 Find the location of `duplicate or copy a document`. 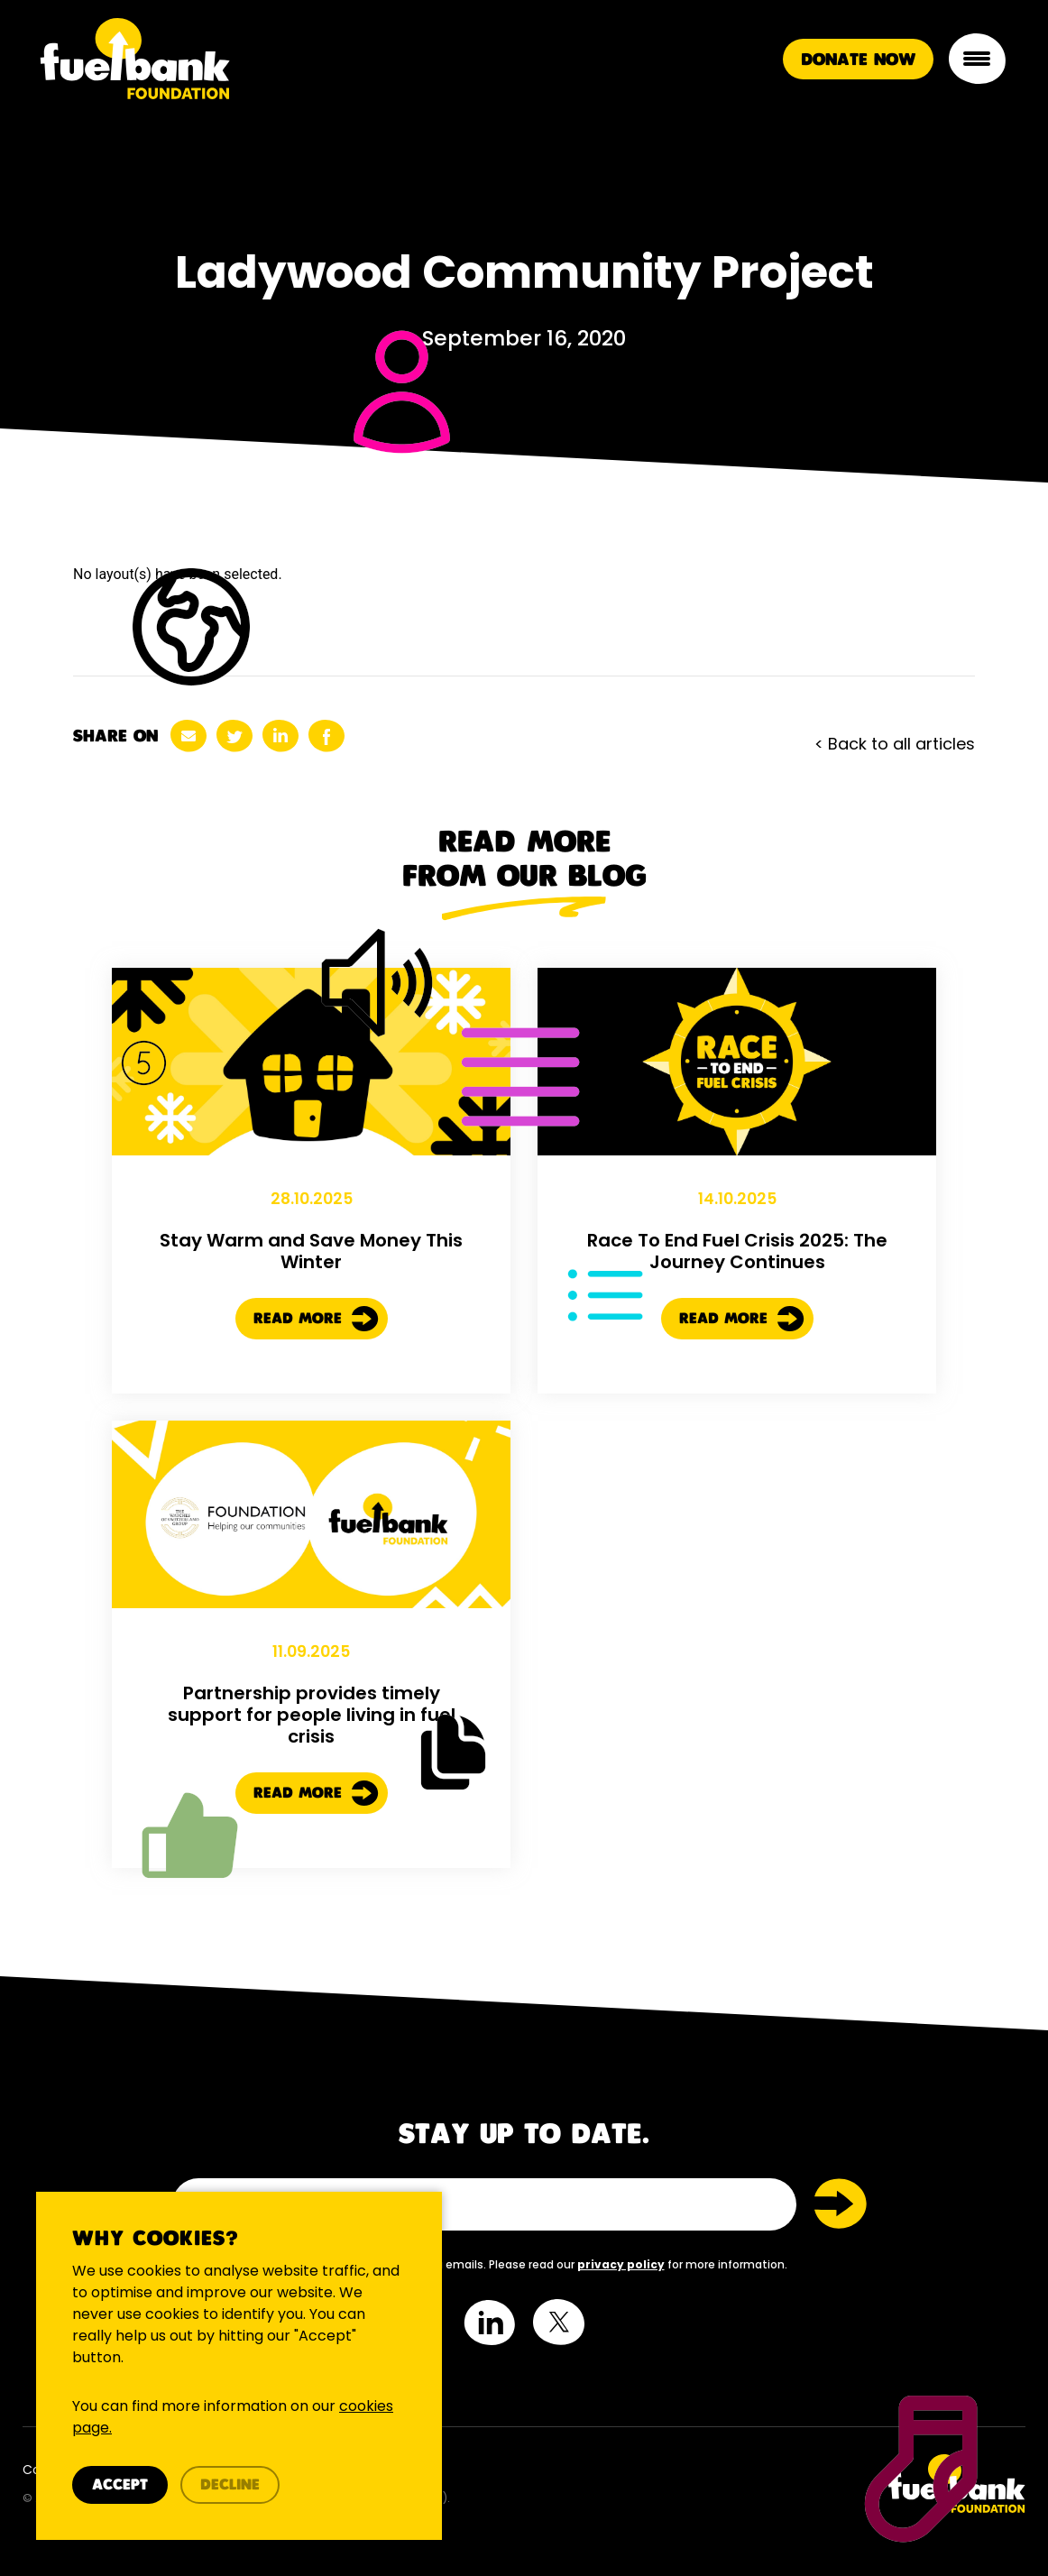

duplicate or copy a document is located at coordinates (453, 1752).